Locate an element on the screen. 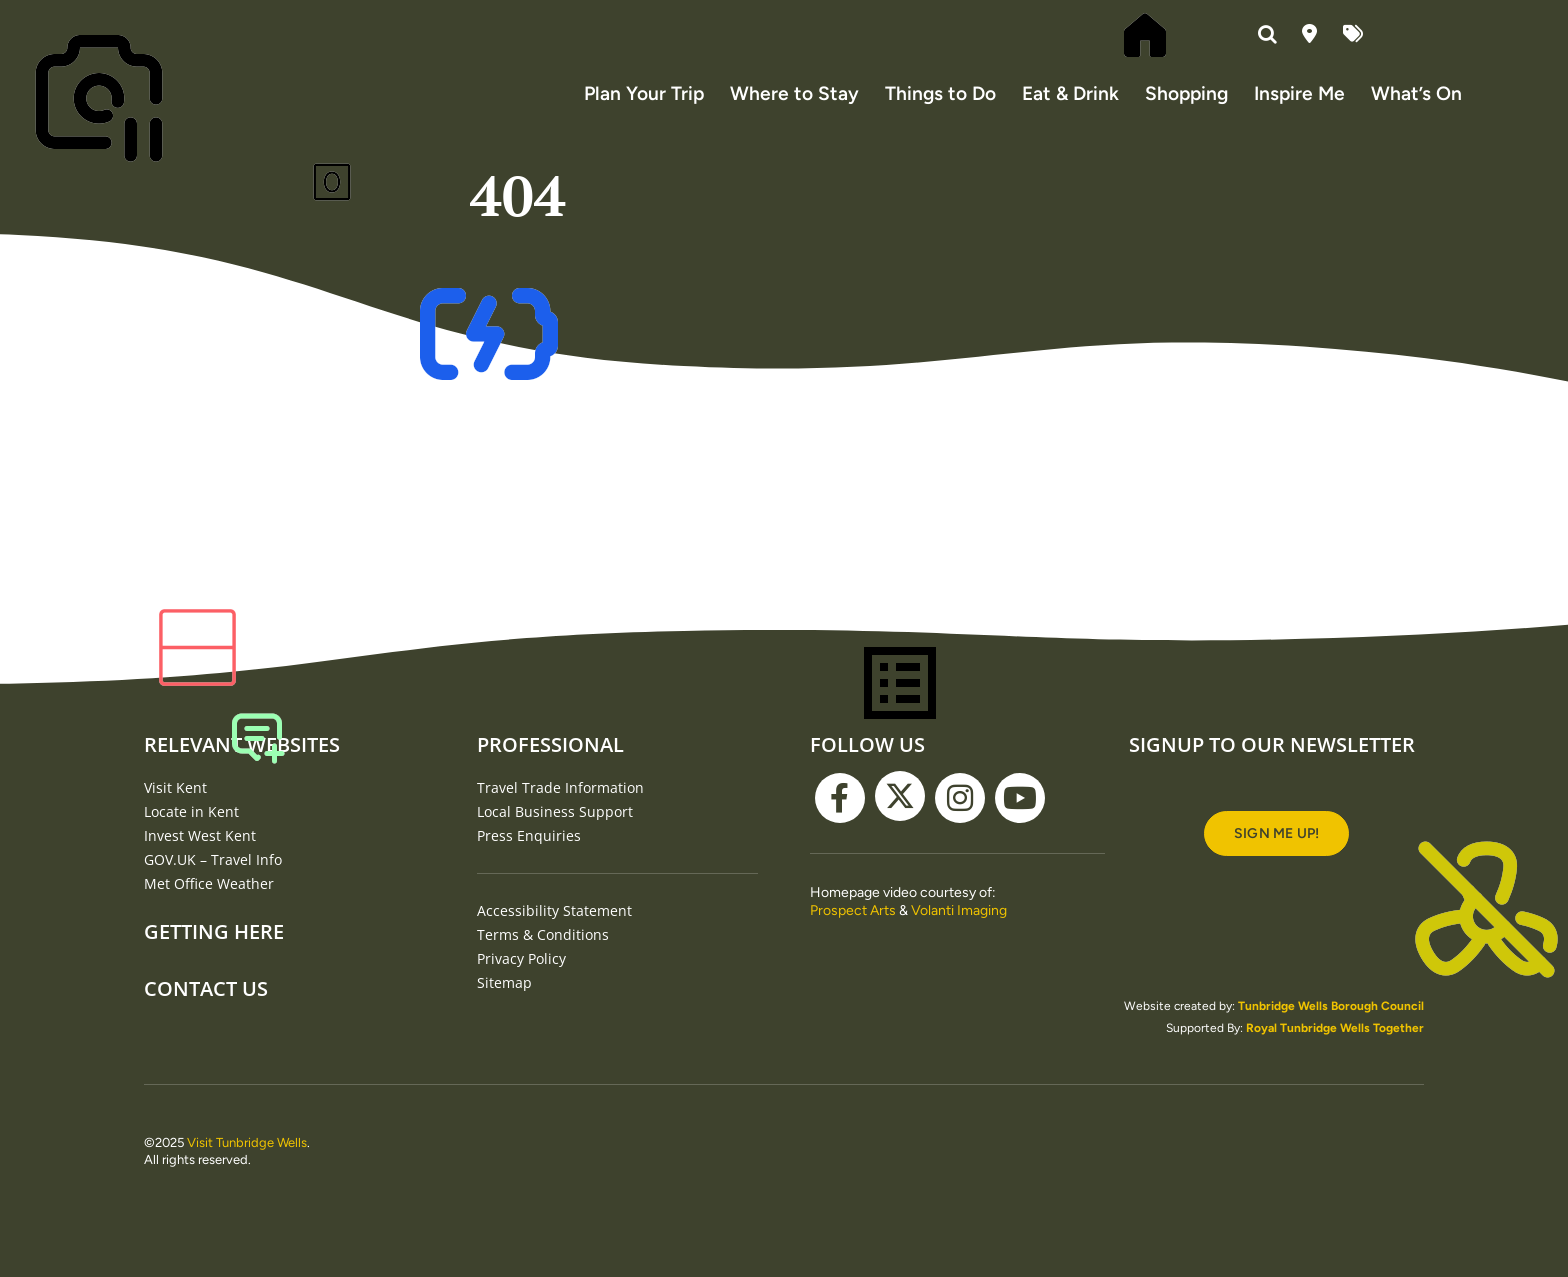  indicates zero or no items is located at coordinates (332, 182).